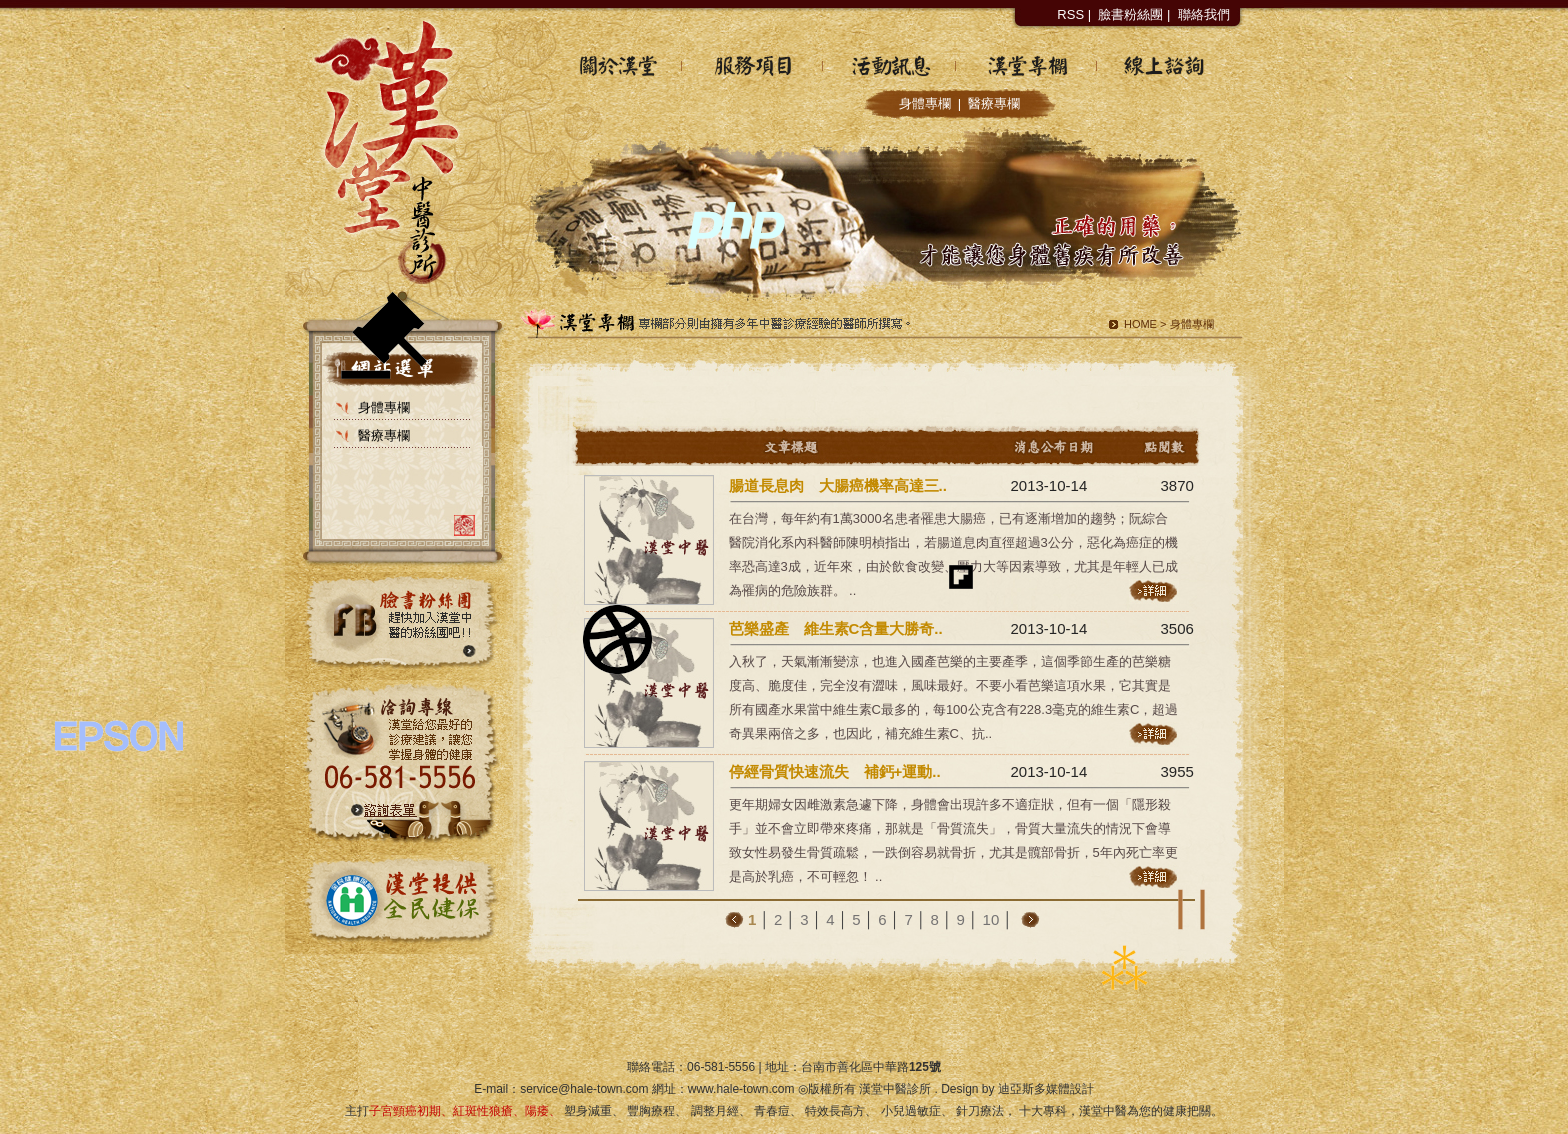  Describe the element at coordinates (617, 639) in the screenshot. I see `visit dribbble profile or portfolio` at that location.